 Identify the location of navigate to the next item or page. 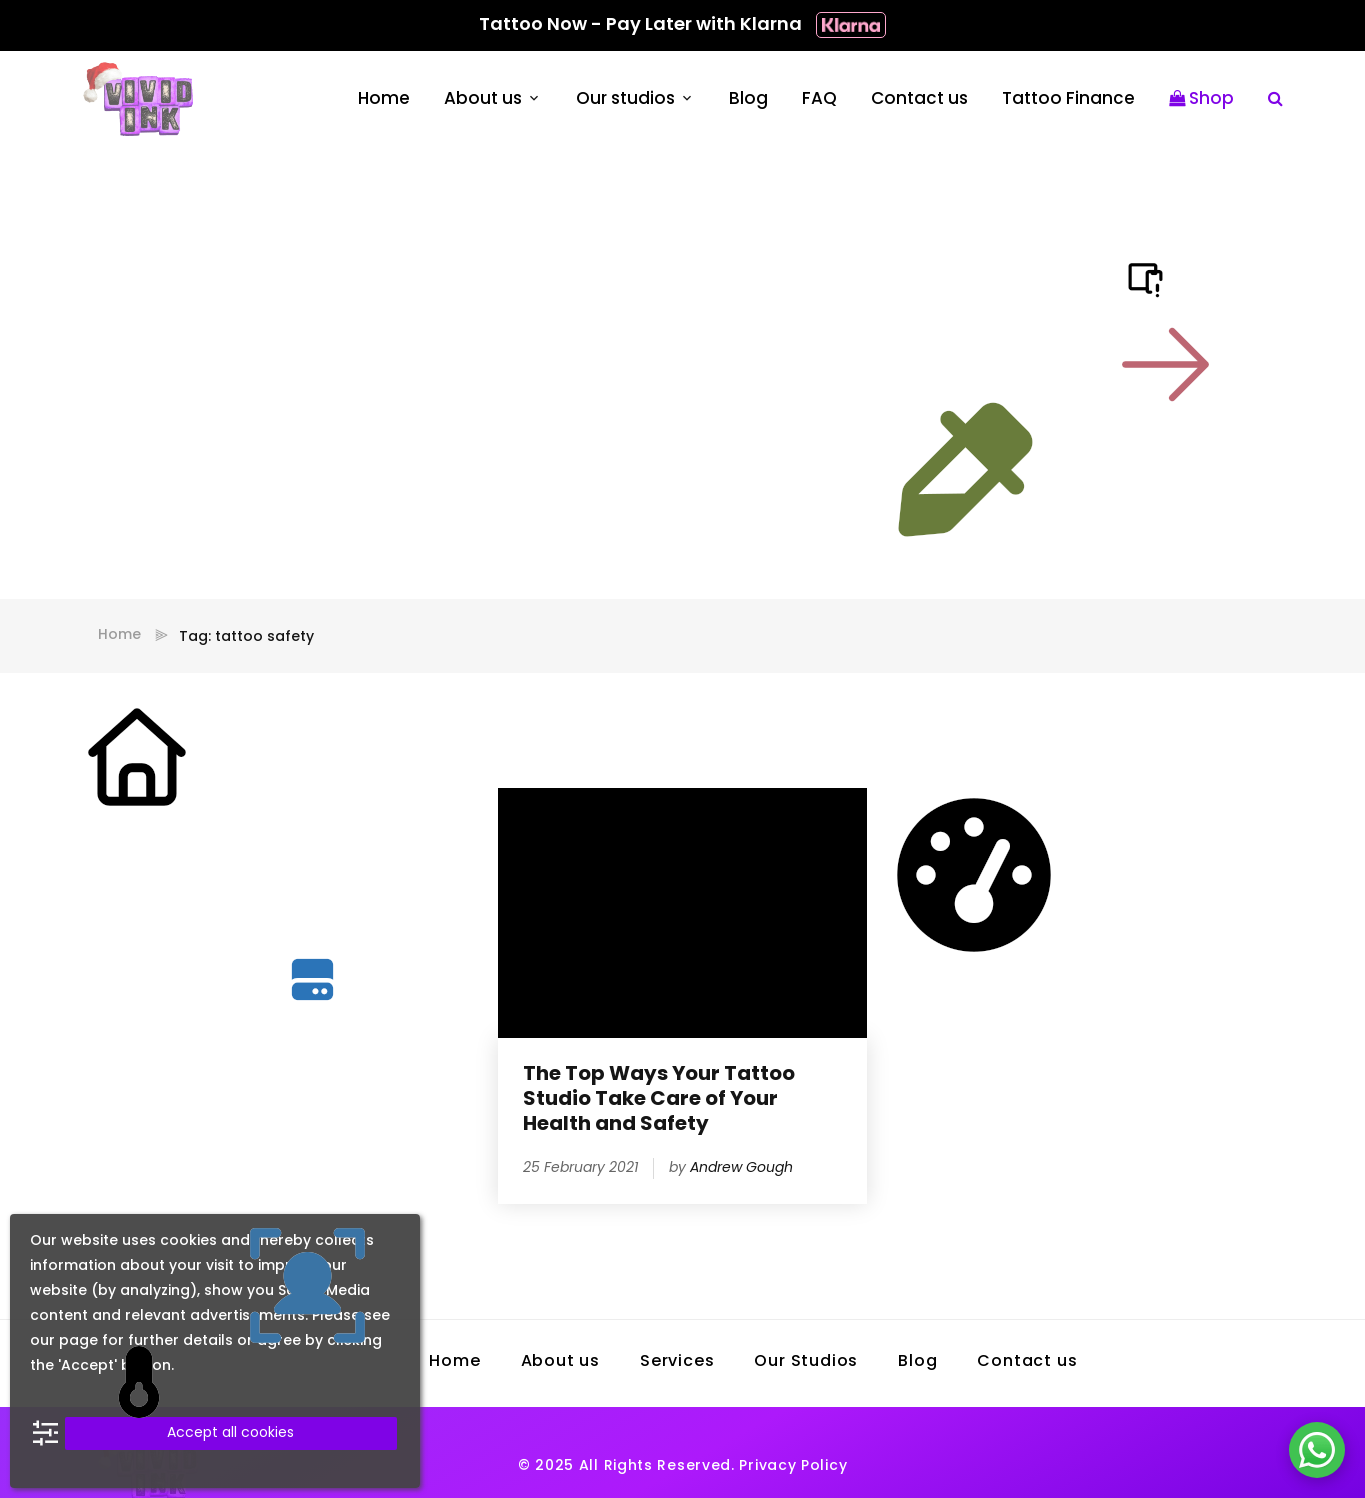
(1165, 364).